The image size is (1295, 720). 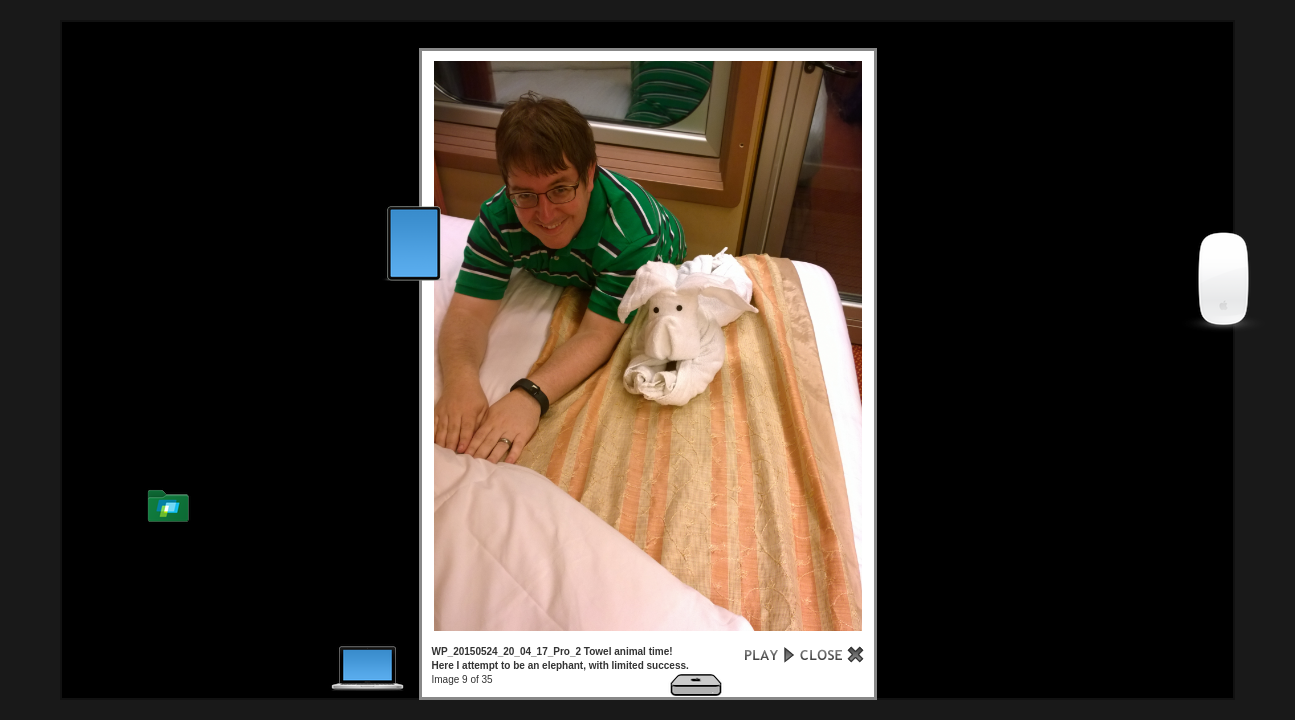 What do you see at coordinates (367, 664) in the screenshot?
I see `indicates this macbook pro in system preferences` at bounding box center [367, 664].